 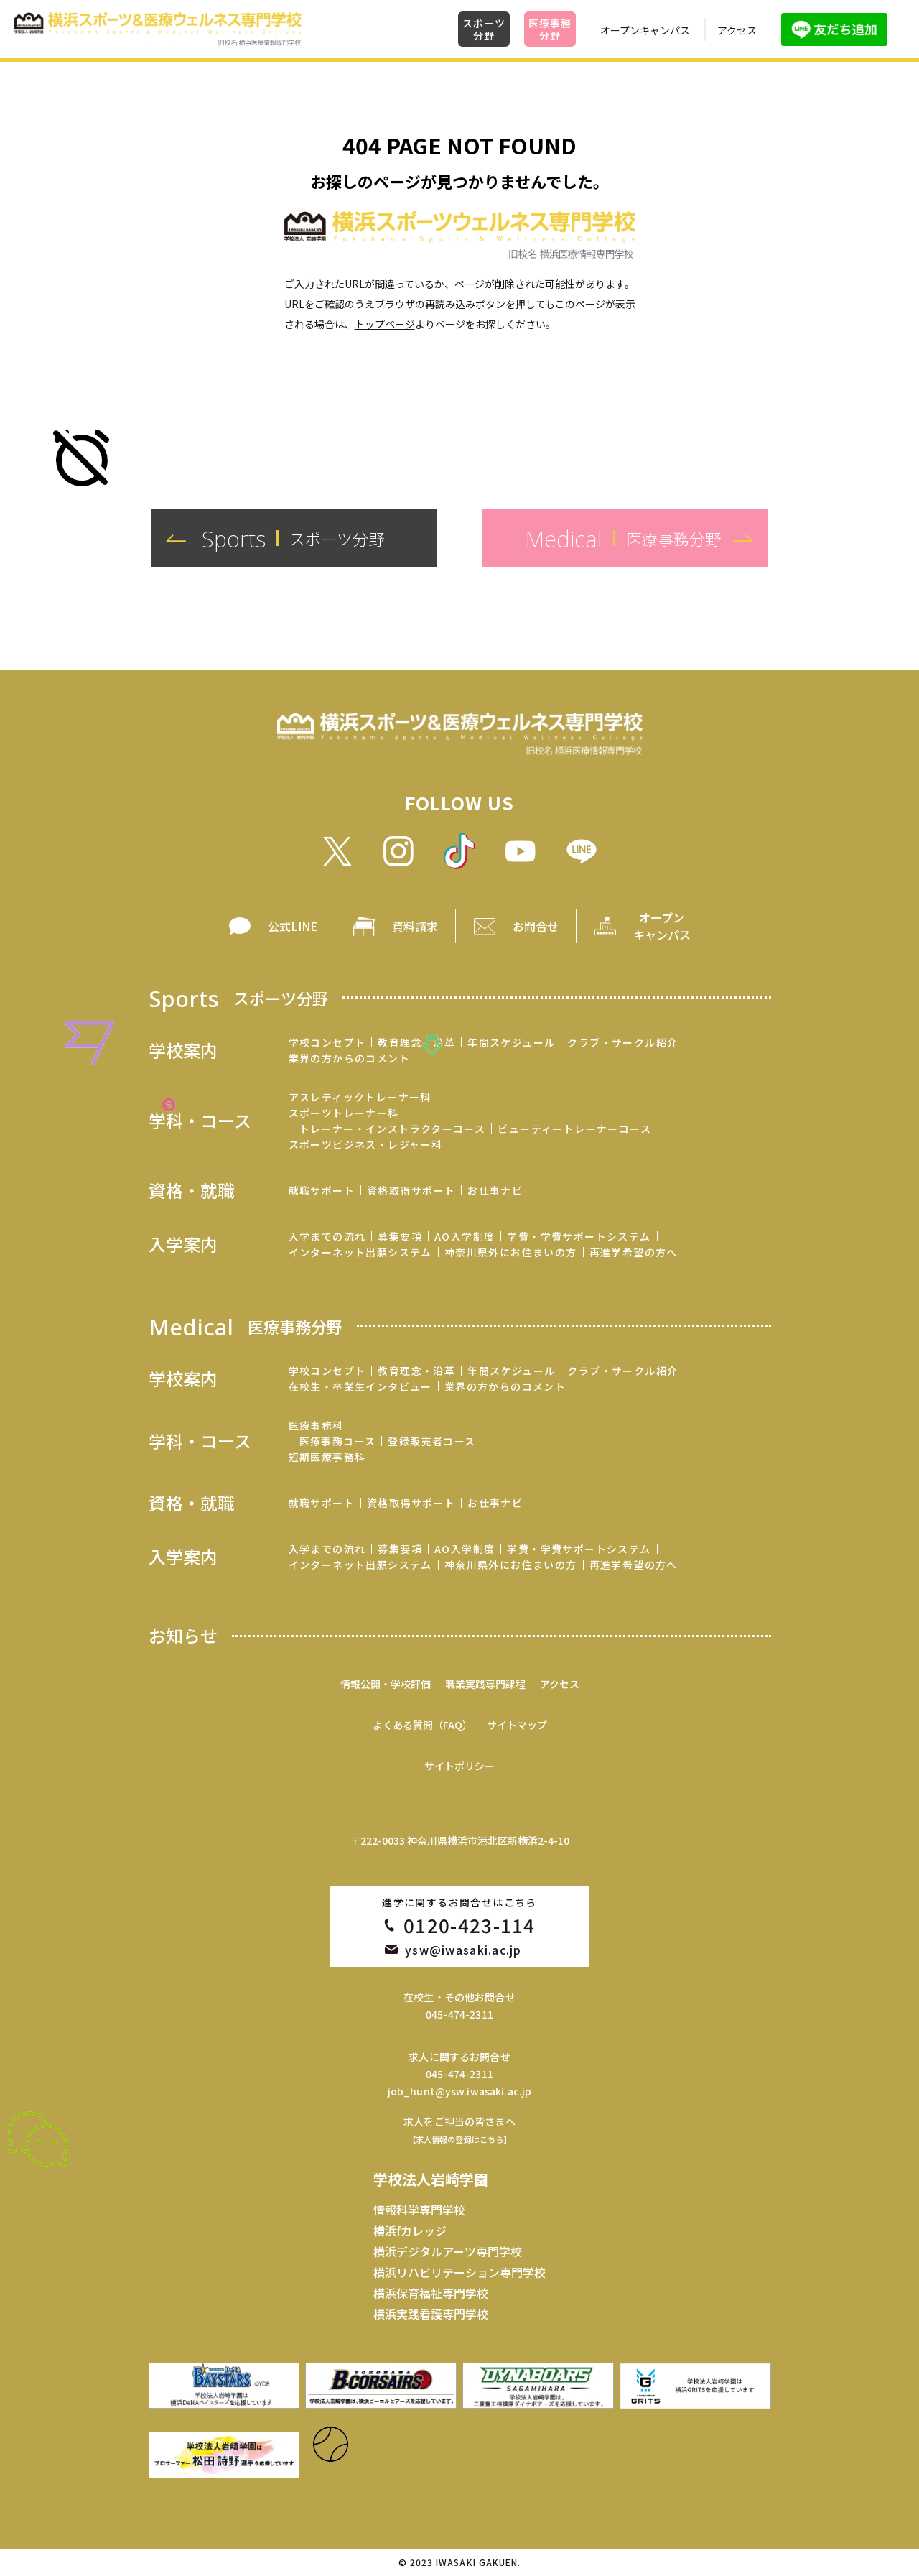 I want to click on view account balance or financial summary, so click(x=169, y=1105).